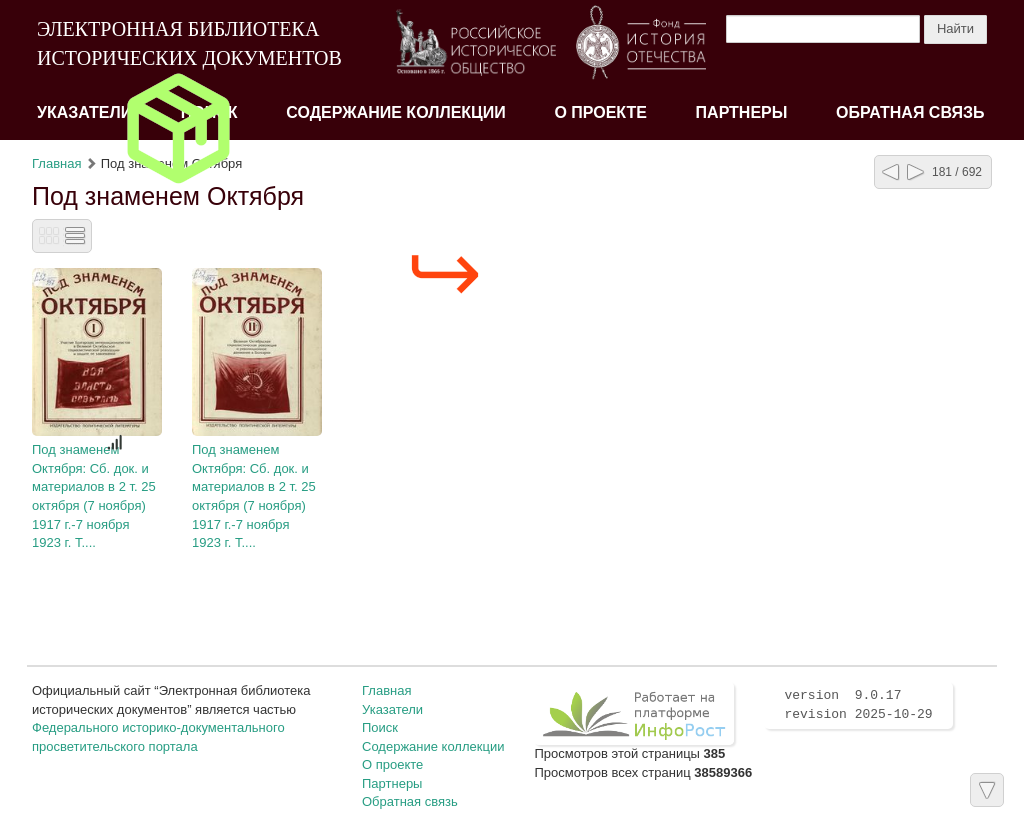  I want to click on indicates strong cellular network signal, so click(117, 441).